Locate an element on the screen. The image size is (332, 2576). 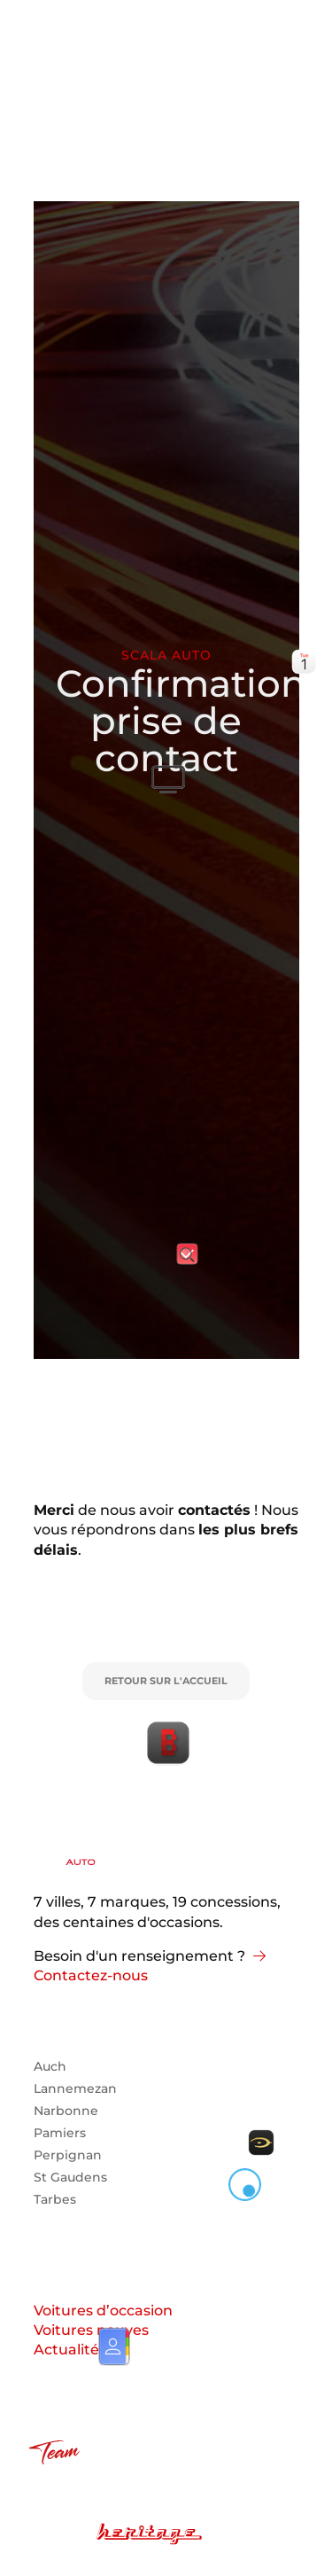
open the calendar app is located at coordinates (304, 661).